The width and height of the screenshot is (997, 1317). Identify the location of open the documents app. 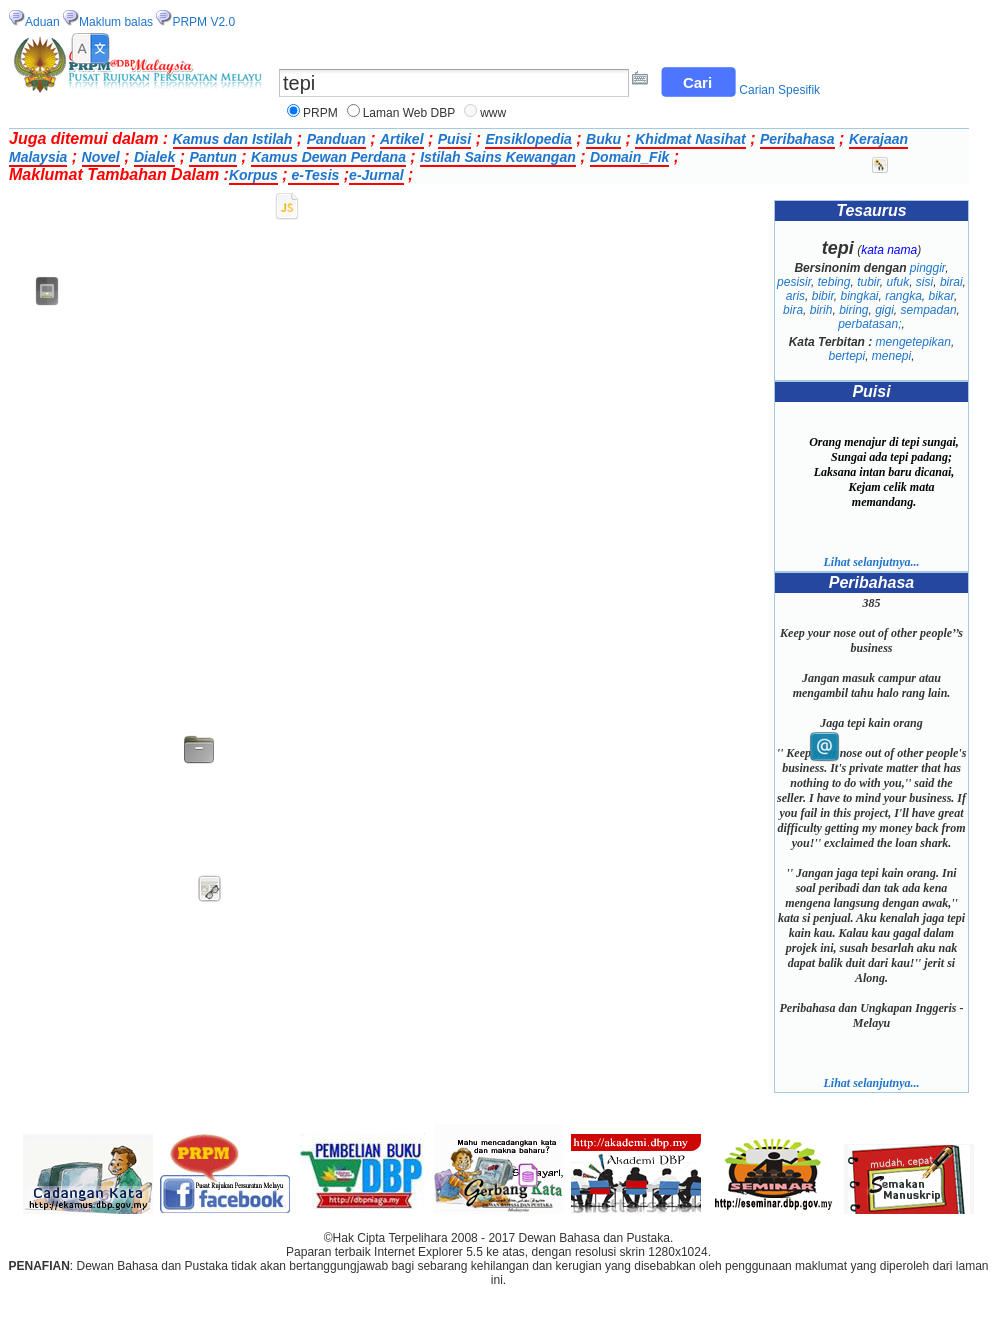
(209, 888).